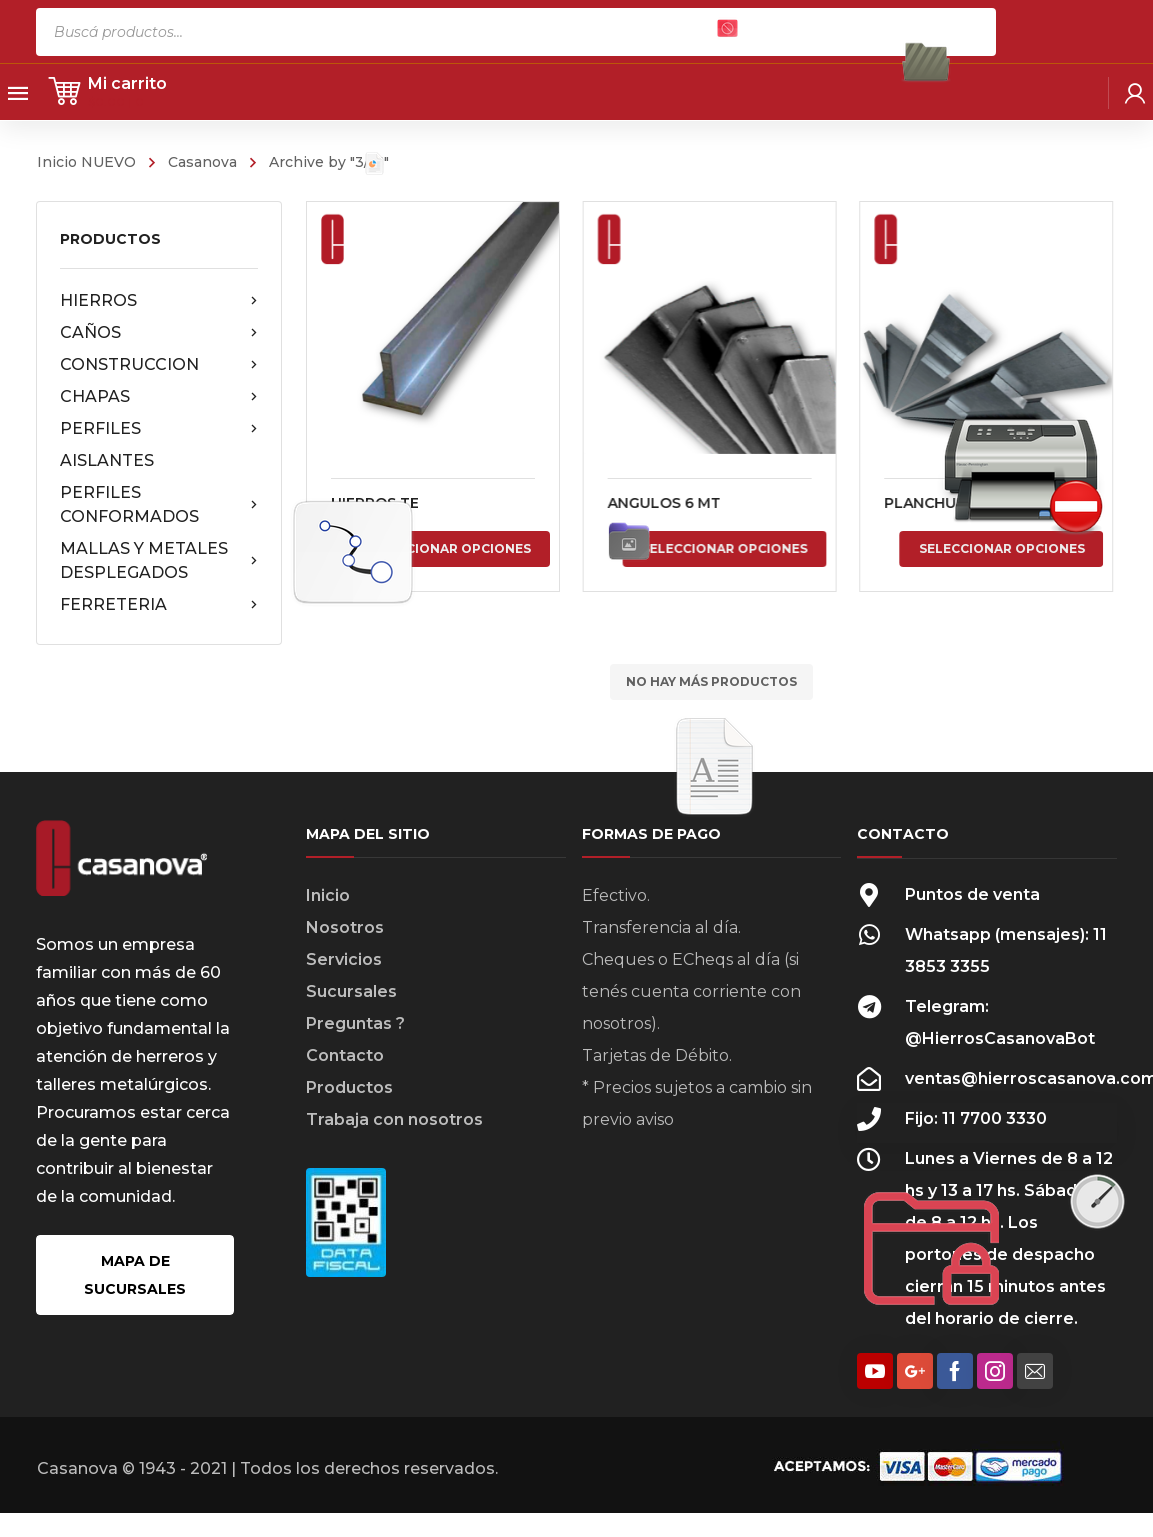  What do you see at coordinates (714, 766) in the screenshot?
I see `open a rich text format document` at bounding box center [714, 766].